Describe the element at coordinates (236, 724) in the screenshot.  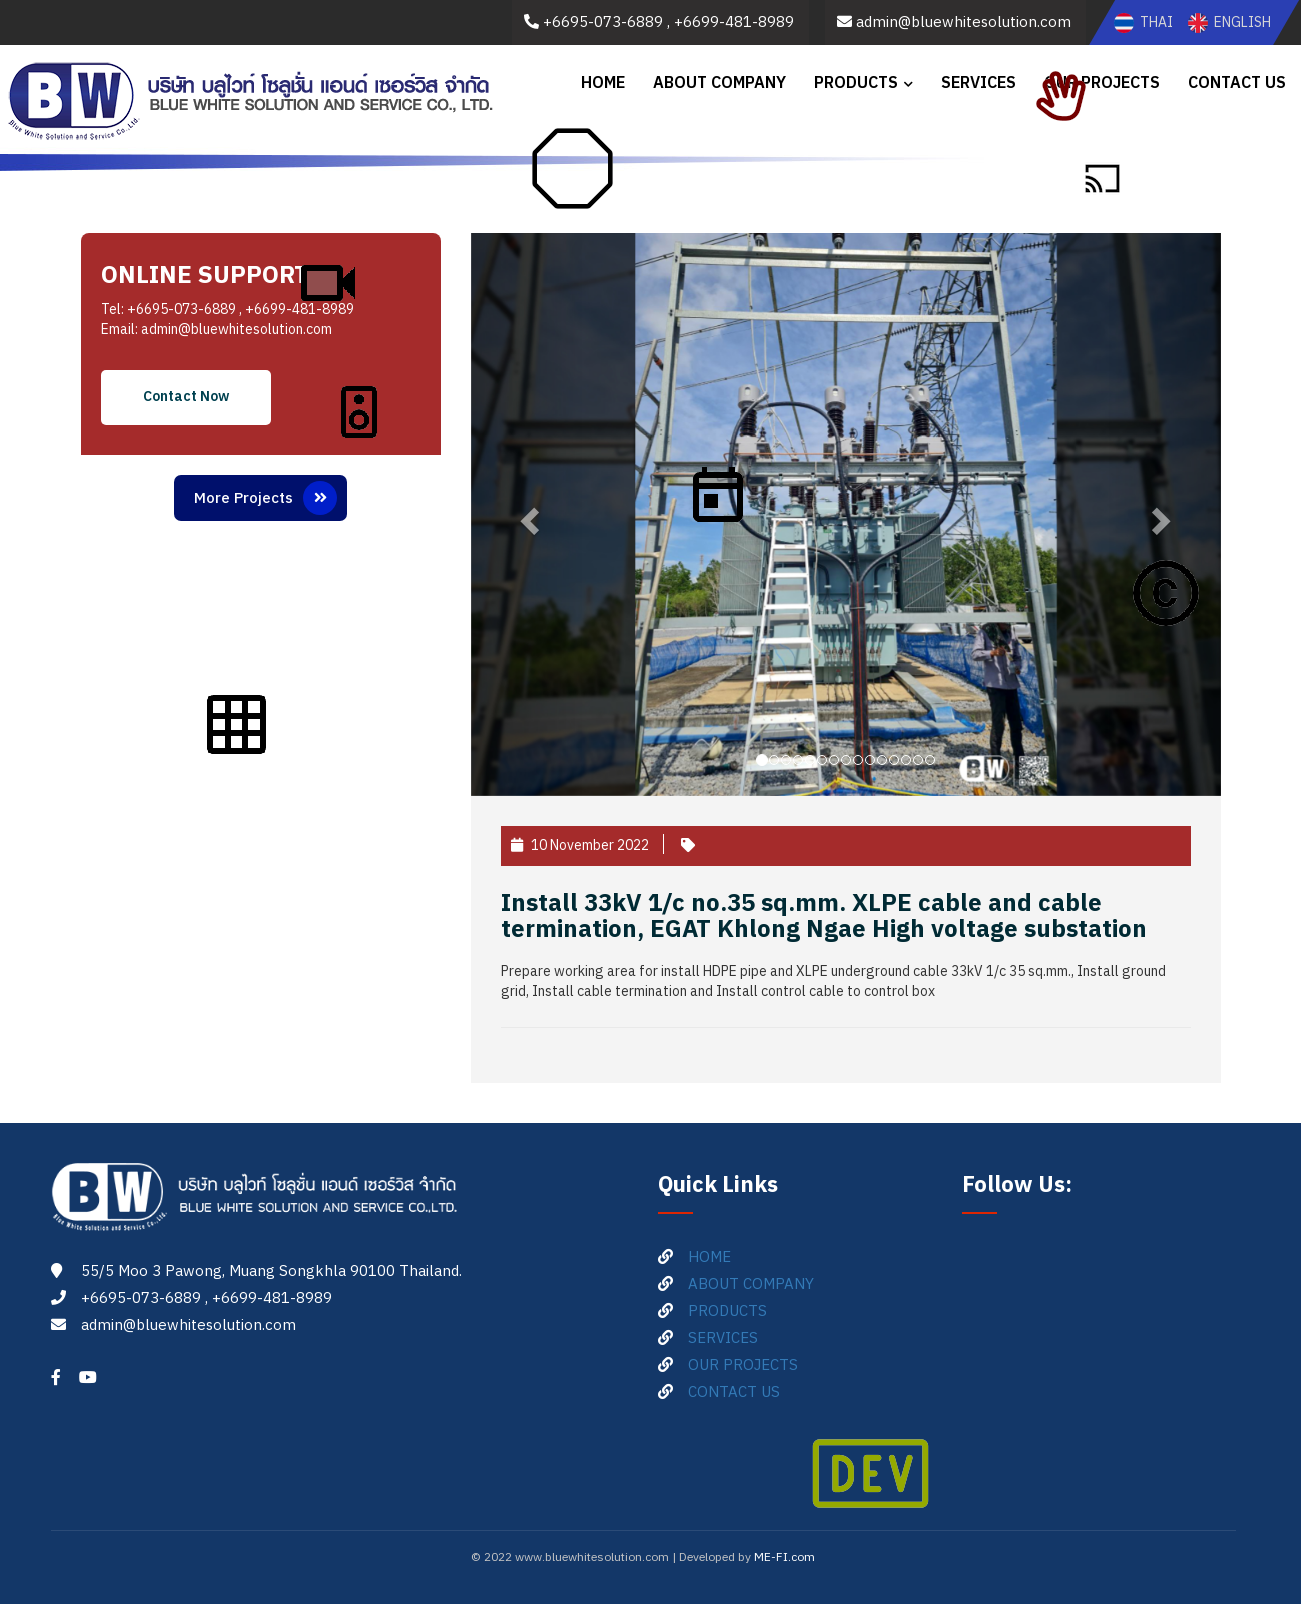
I see `toggle grid view display` at that location.